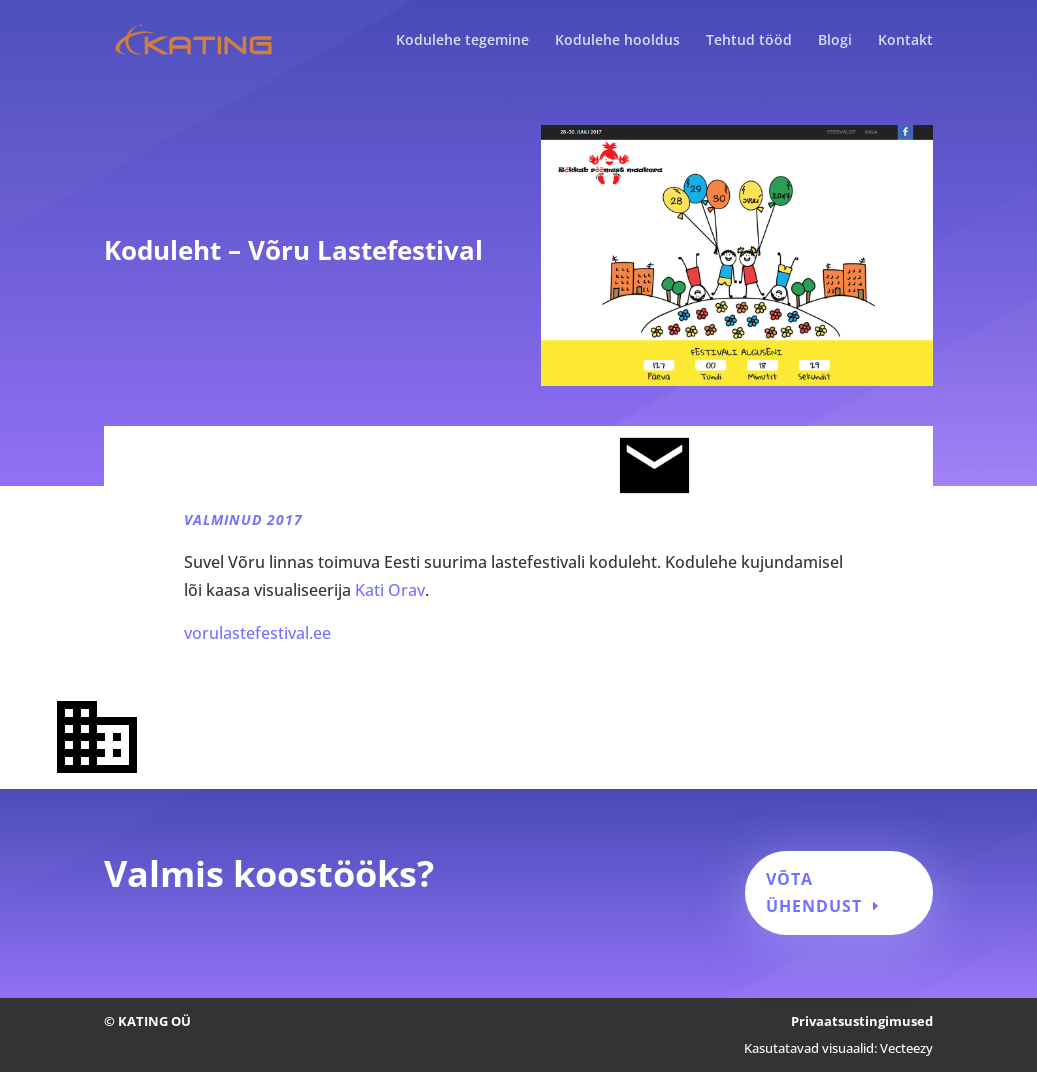  I want to click on view company or organization profile, so click(97, 737).